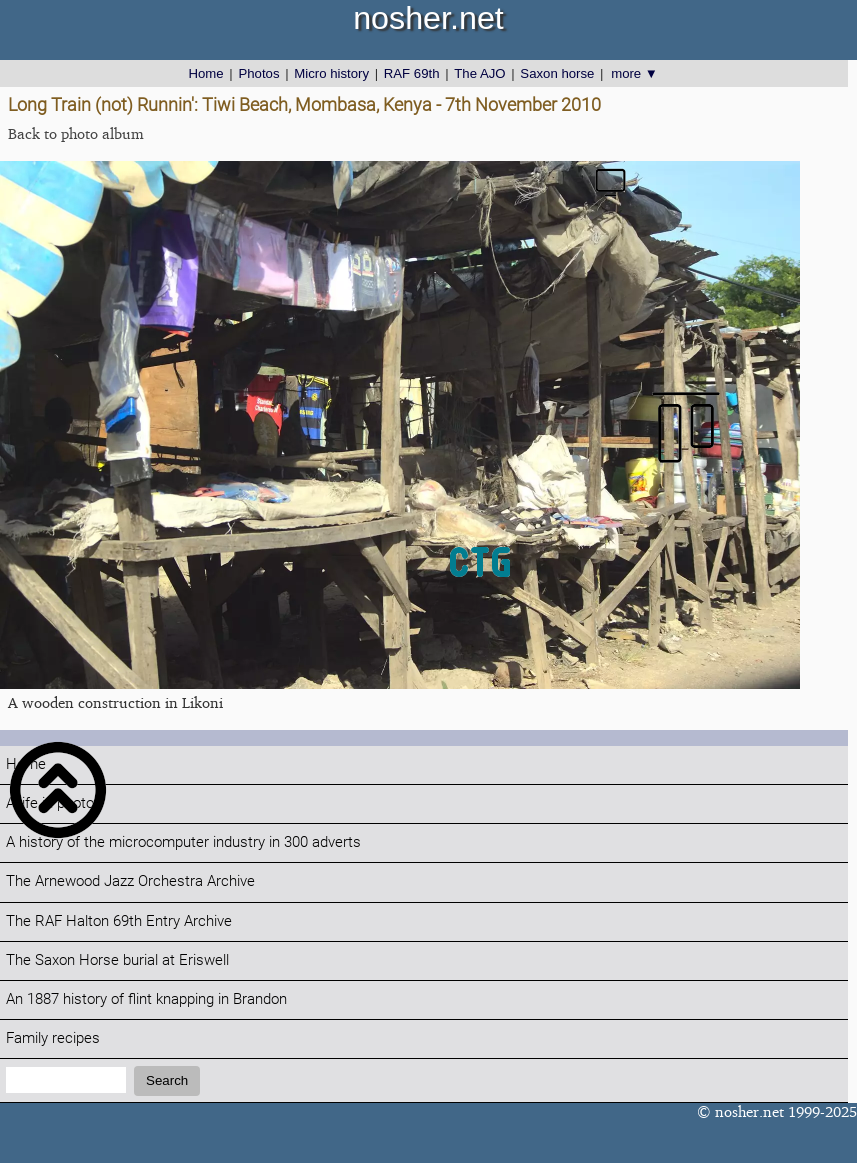 The width and height of the screenshot is (857, 1163). What do you see at coordinates (58, 790) in the screenshot?
I see `scroll to top of page` at bounding box center [58, 790].